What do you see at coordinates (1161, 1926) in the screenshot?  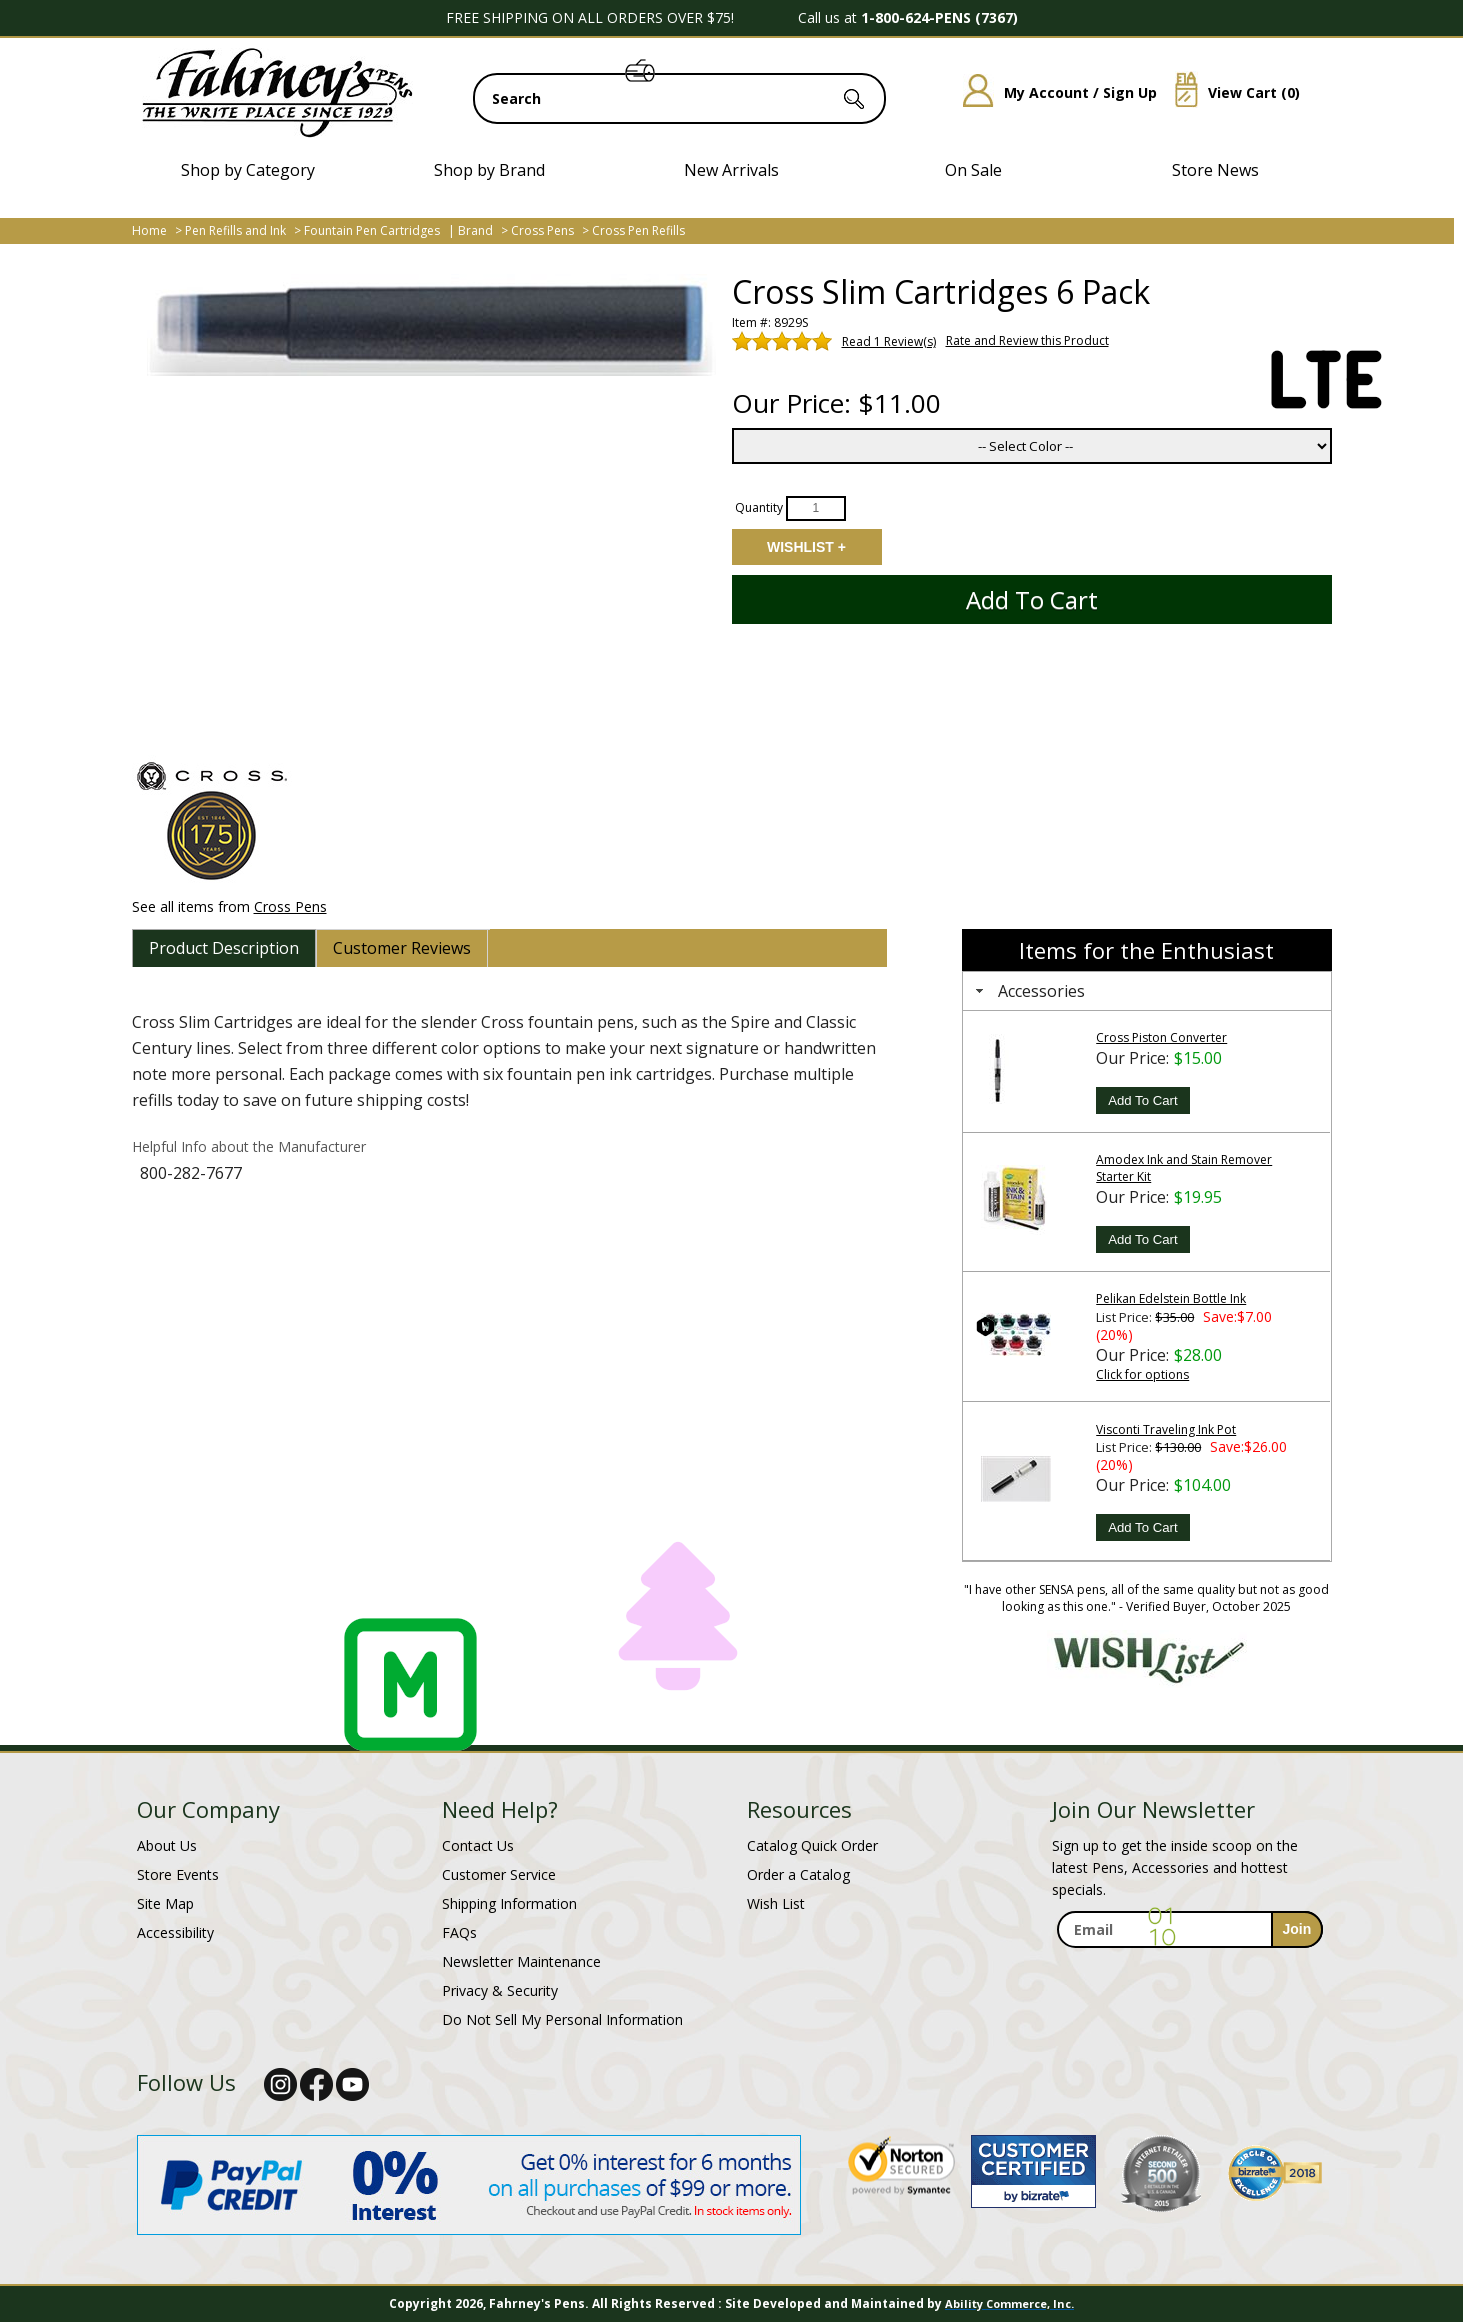 I see `view or access binary/code data` at bounding box center [1161, 1926].